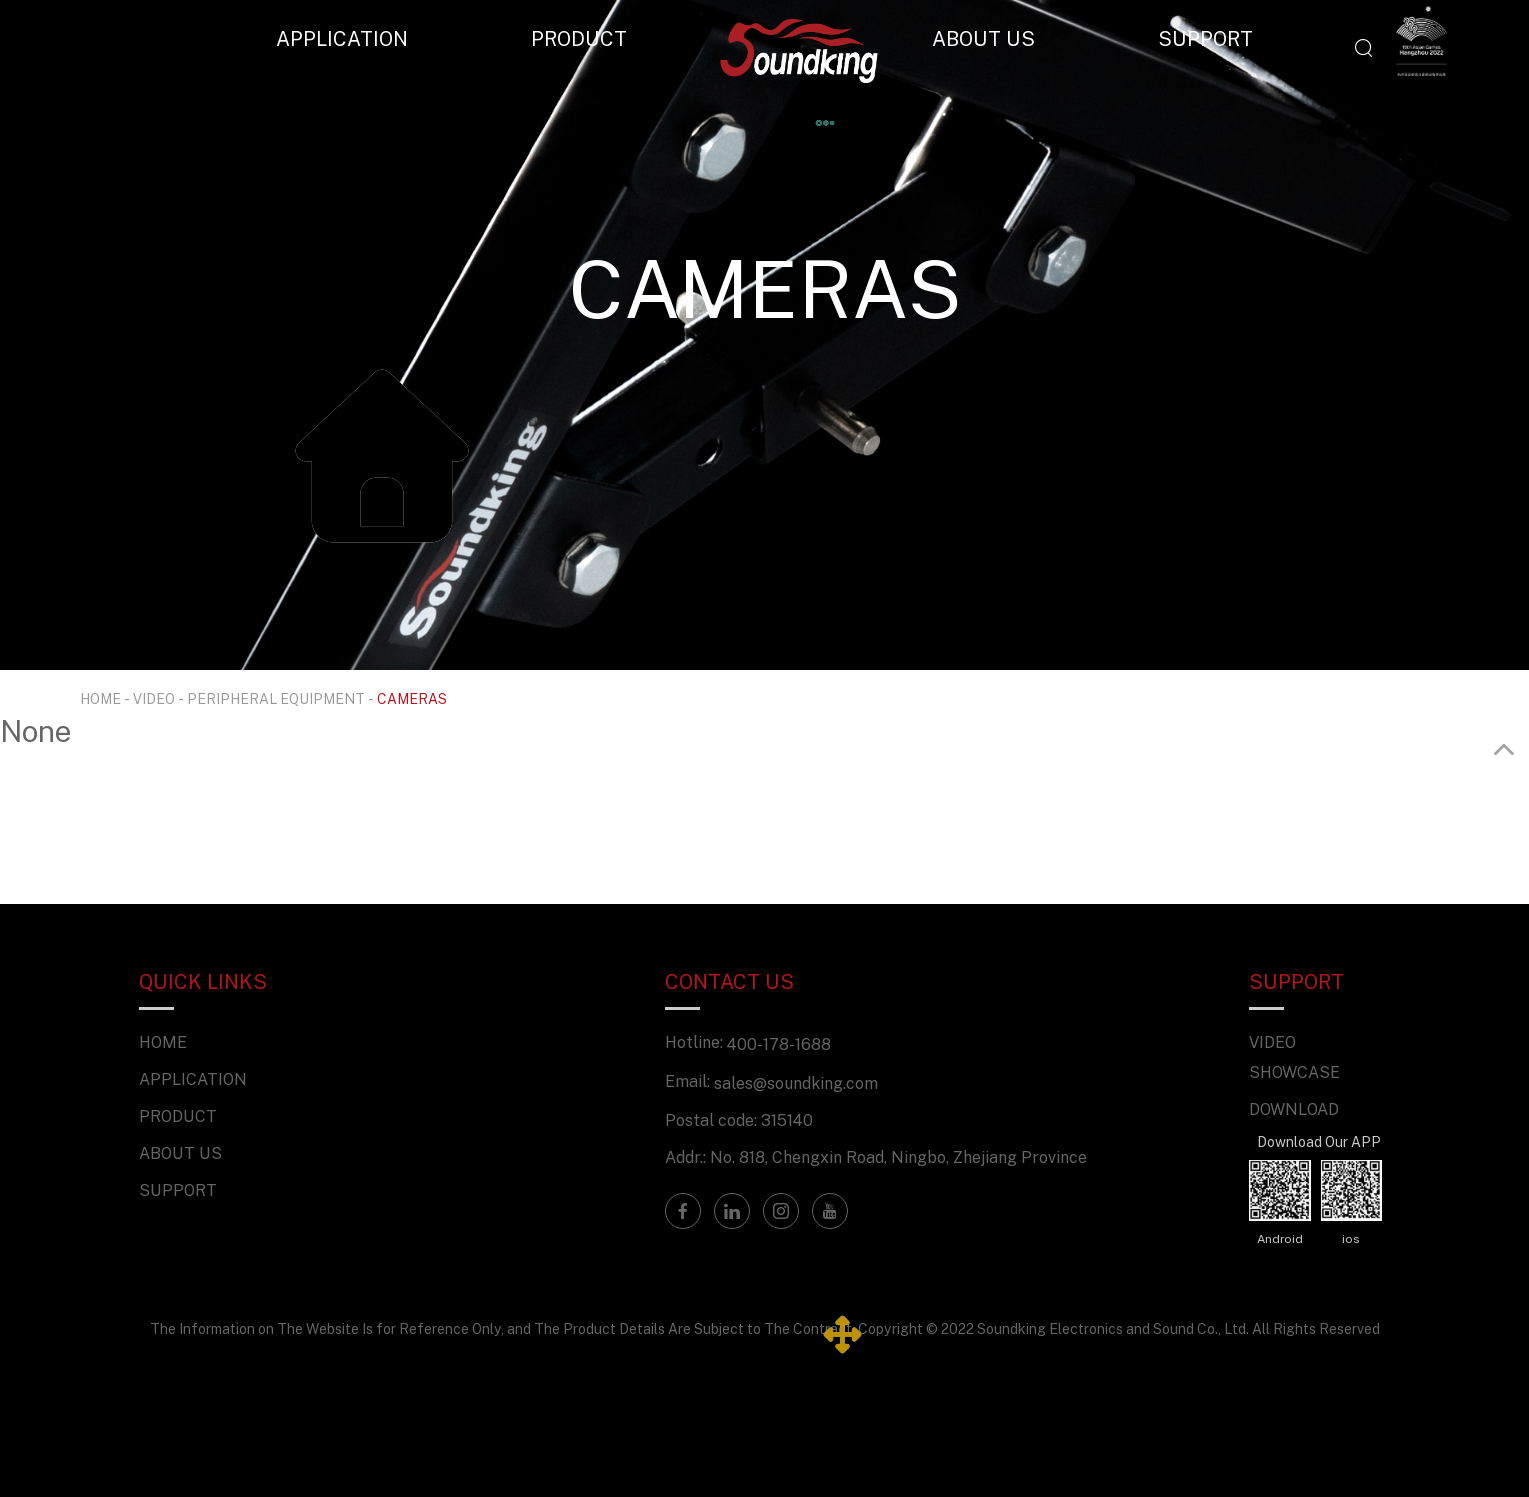  Describe the element at coordinates (842, 1334) in the screenshot. I see `move or reposition an element` at that location.